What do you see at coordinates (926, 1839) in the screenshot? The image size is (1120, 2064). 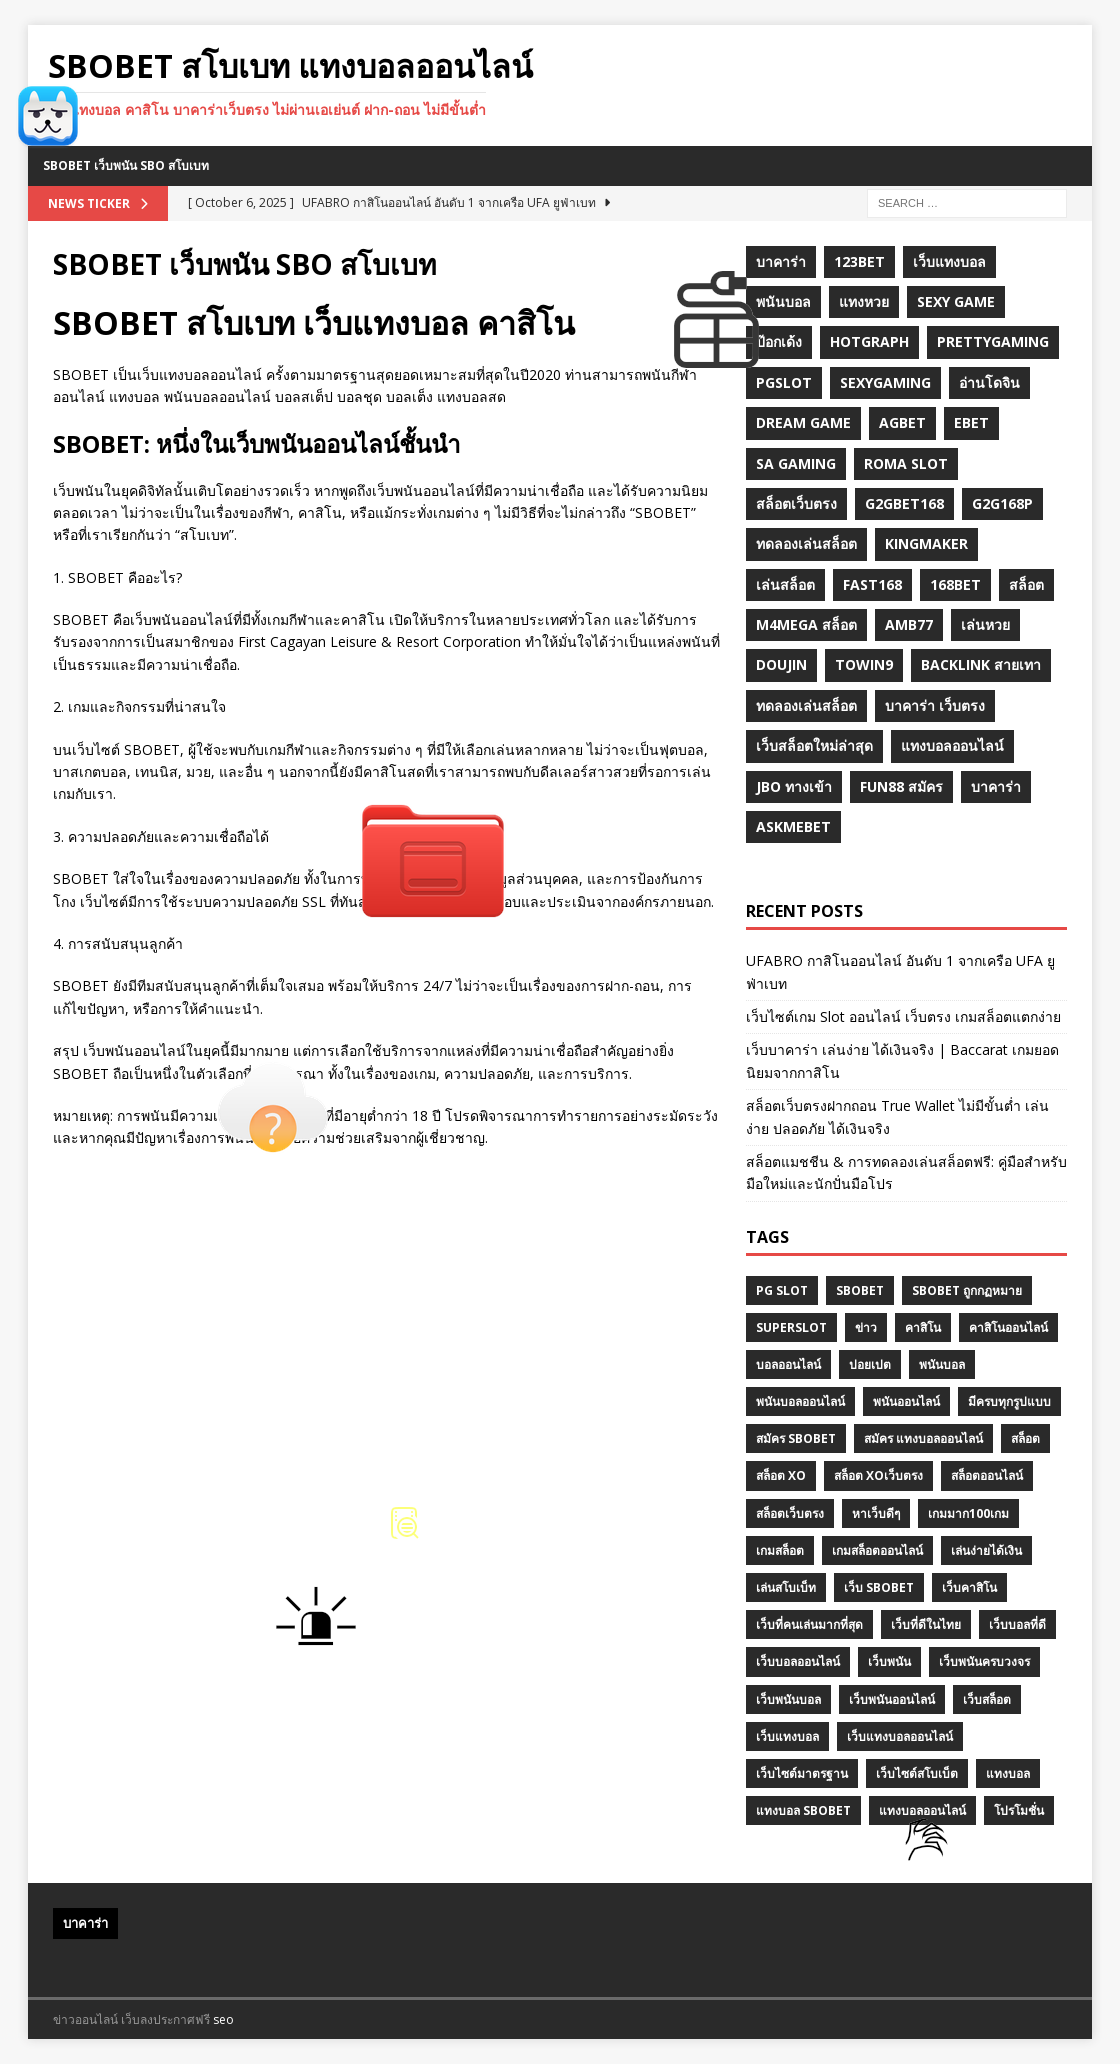 I see `activate shadow grasp ability` at bounding box center [926, 1839].